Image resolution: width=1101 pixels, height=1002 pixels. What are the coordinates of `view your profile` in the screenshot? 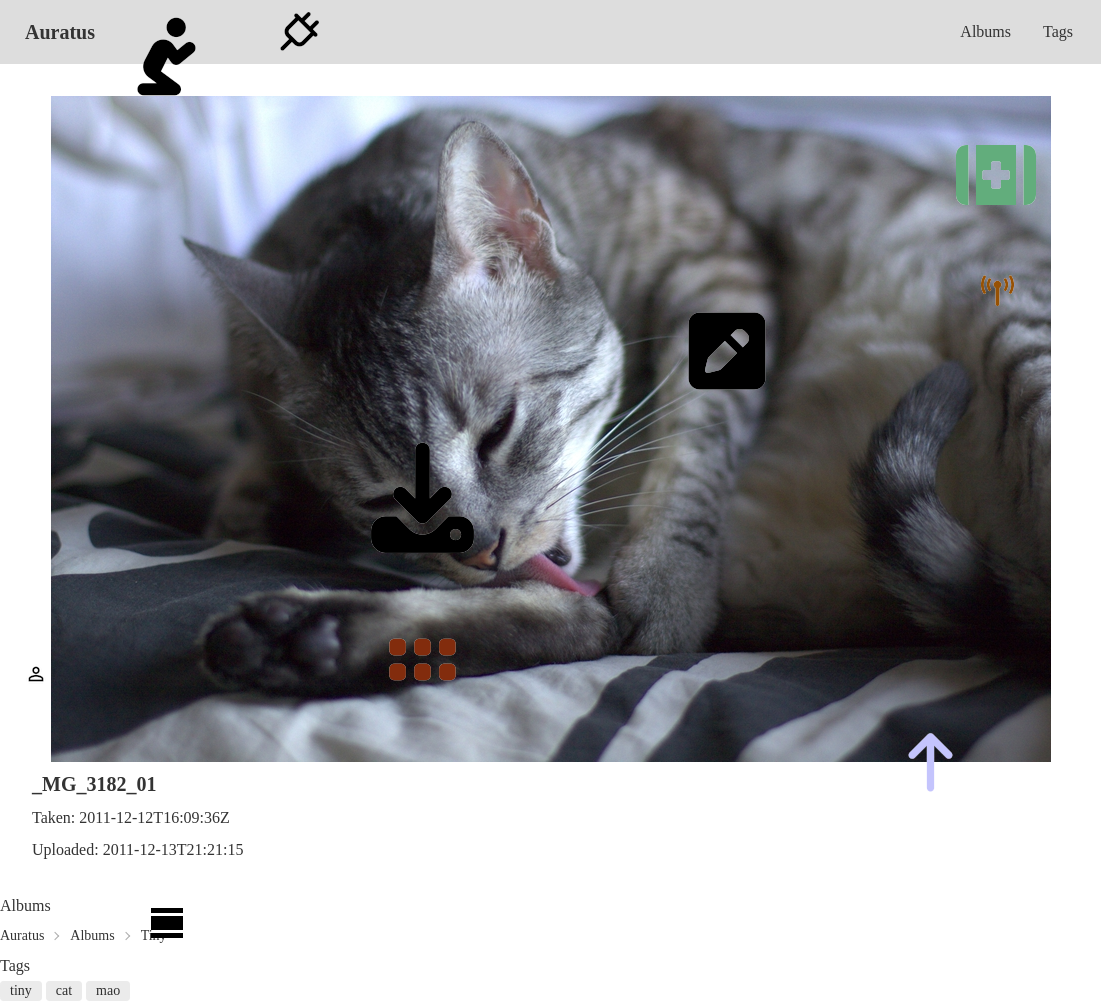 It's located at (36, 674).